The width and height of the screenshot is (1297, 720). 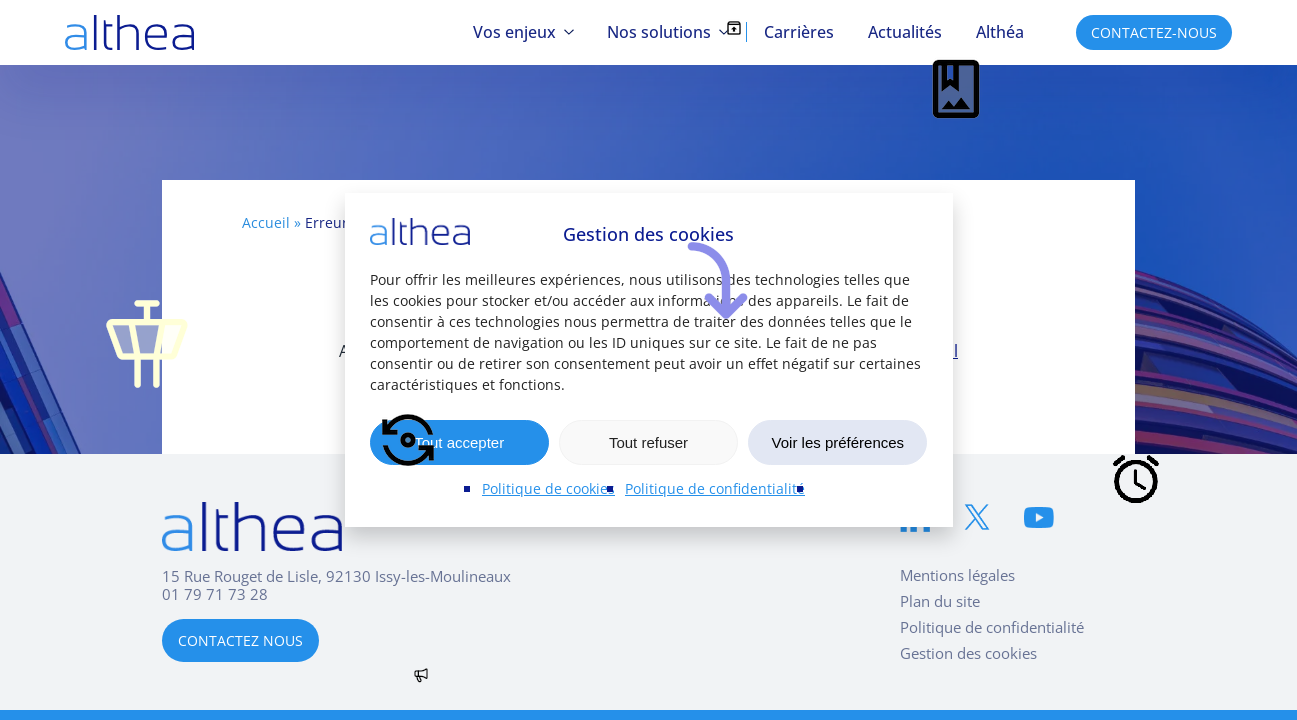 What do you see at coordinates (408, 440) in the screenshot?
I see `switch between front and rear camera` at bounding box center [408, 440].